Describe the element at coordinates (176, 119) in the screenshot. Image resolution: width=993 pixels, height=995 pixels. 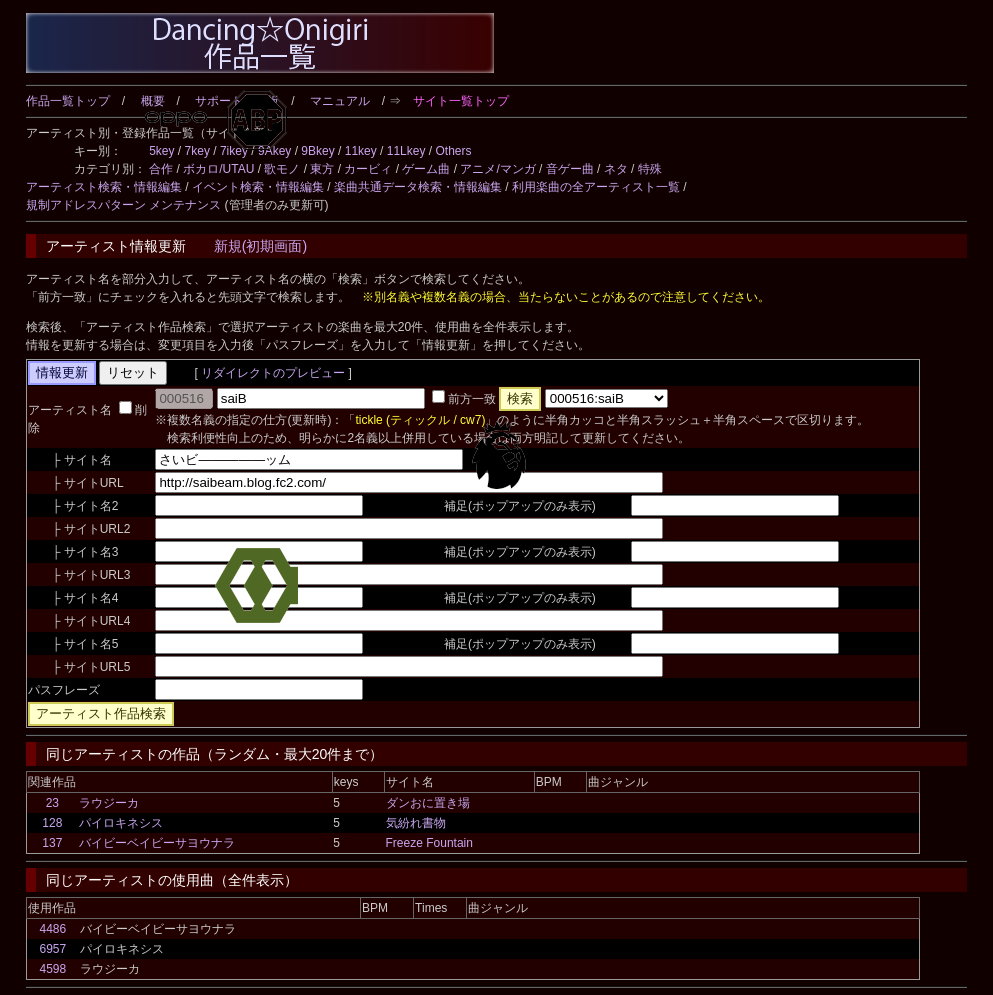
I see `visit the oppo website or app` at that location.